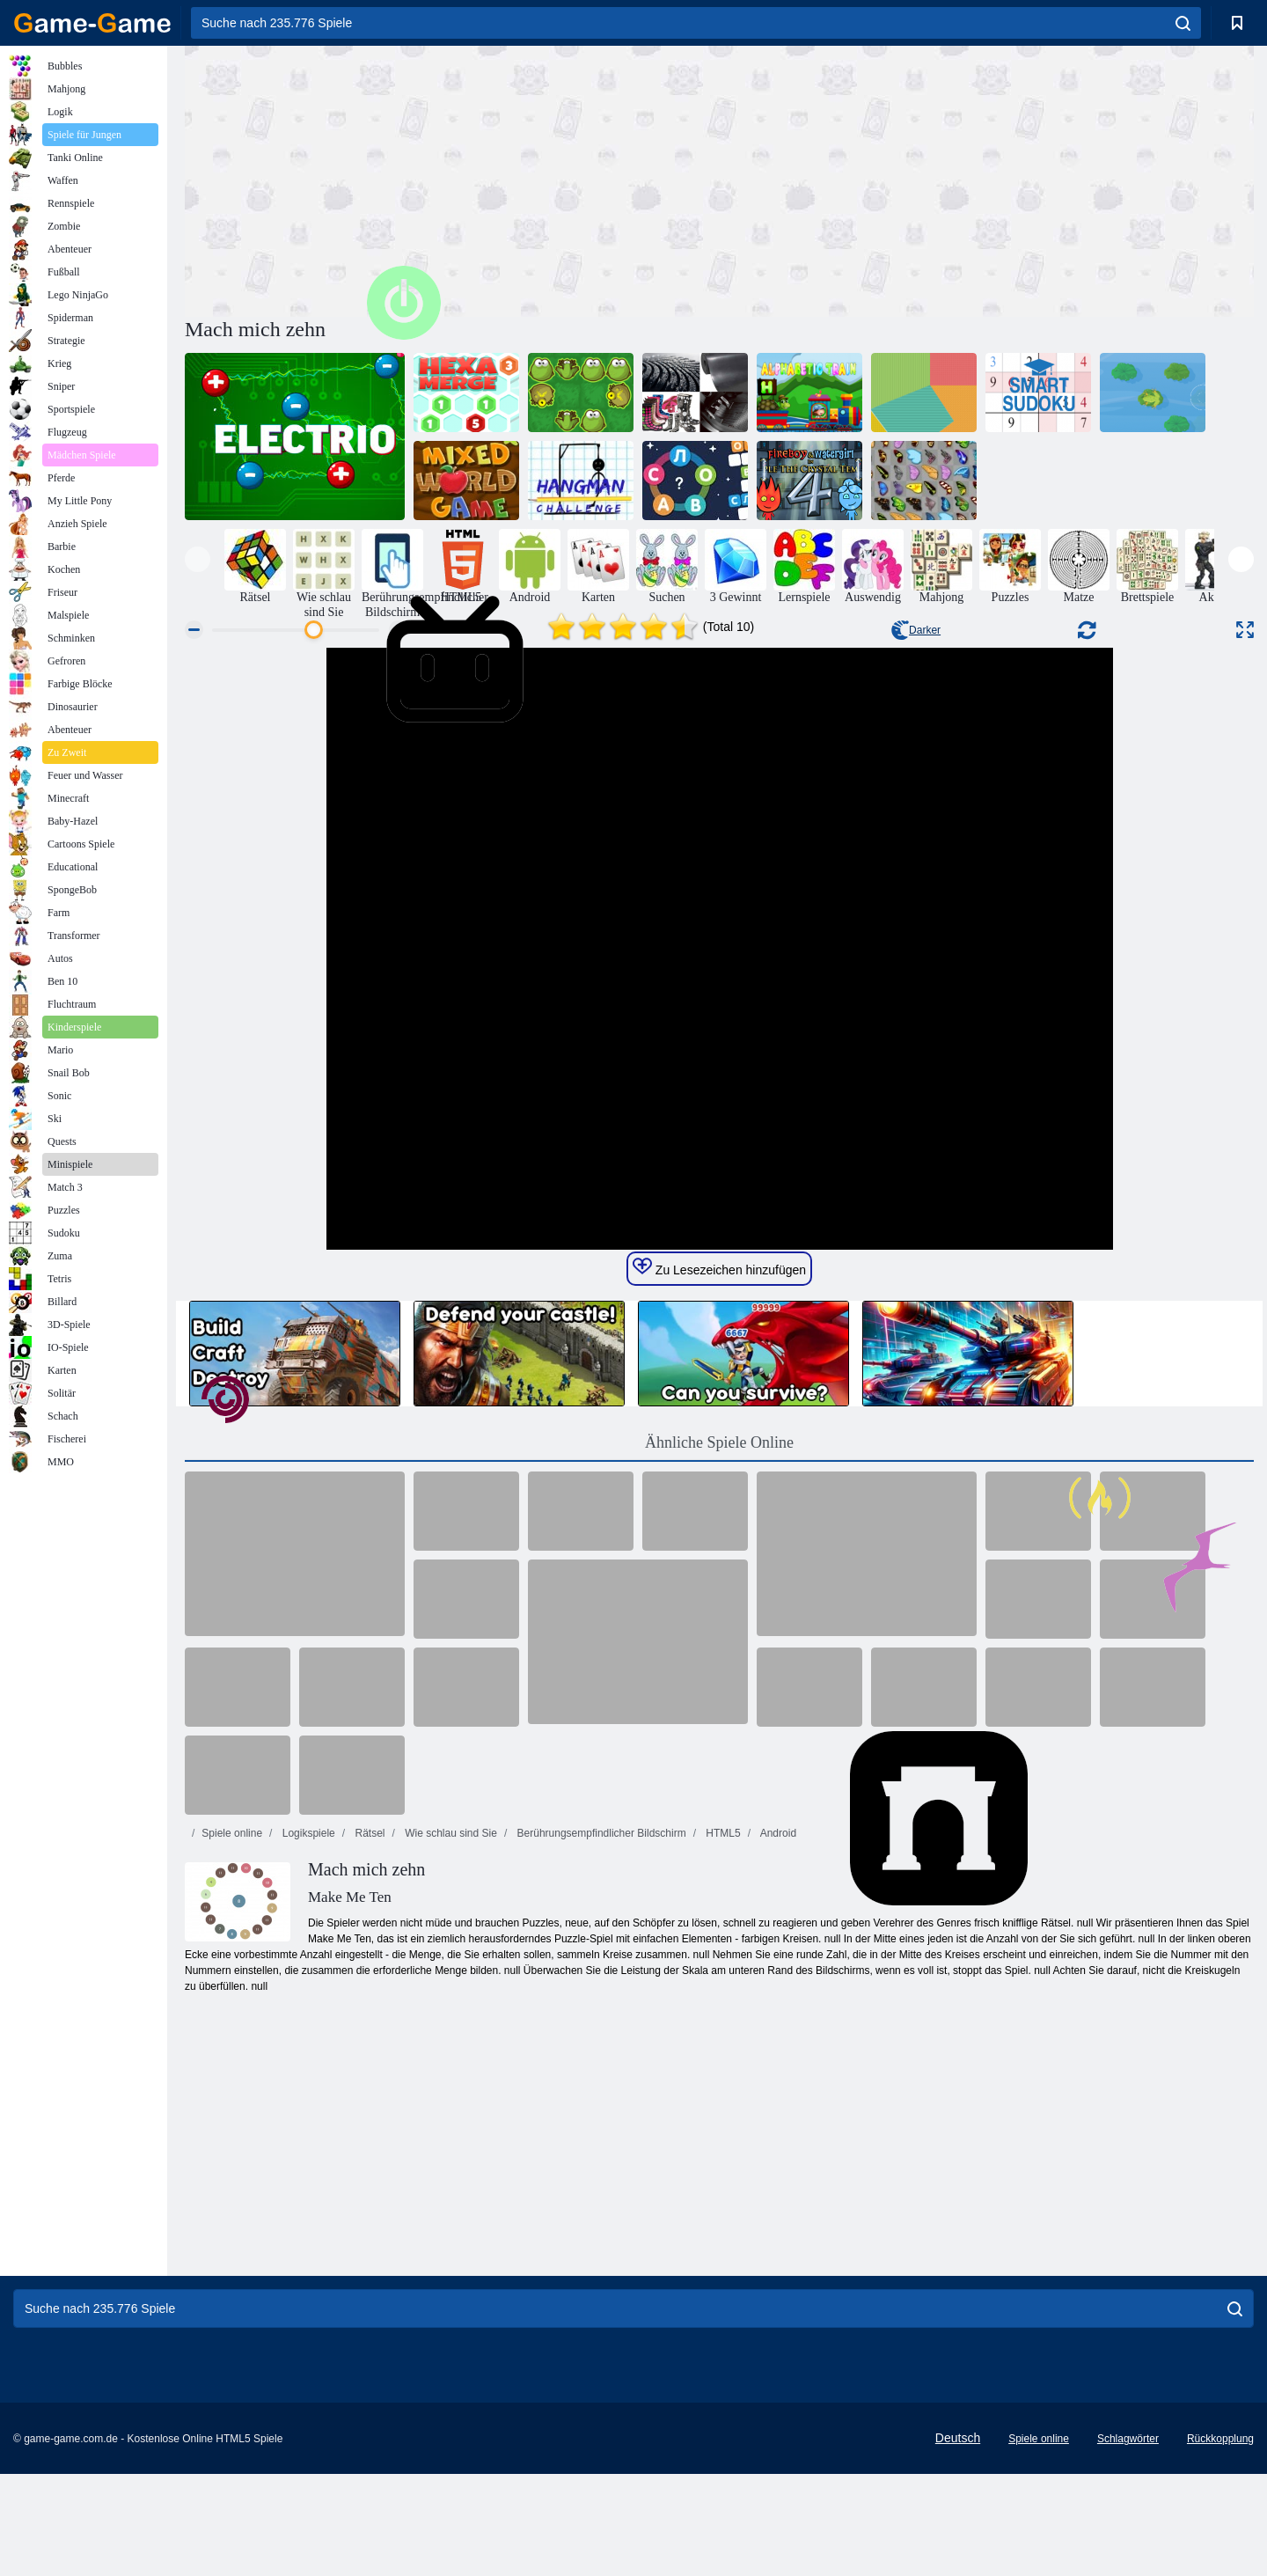 The image size is (1267, 2576). I want to click on open the Farcaster app, so click(939, 1818).